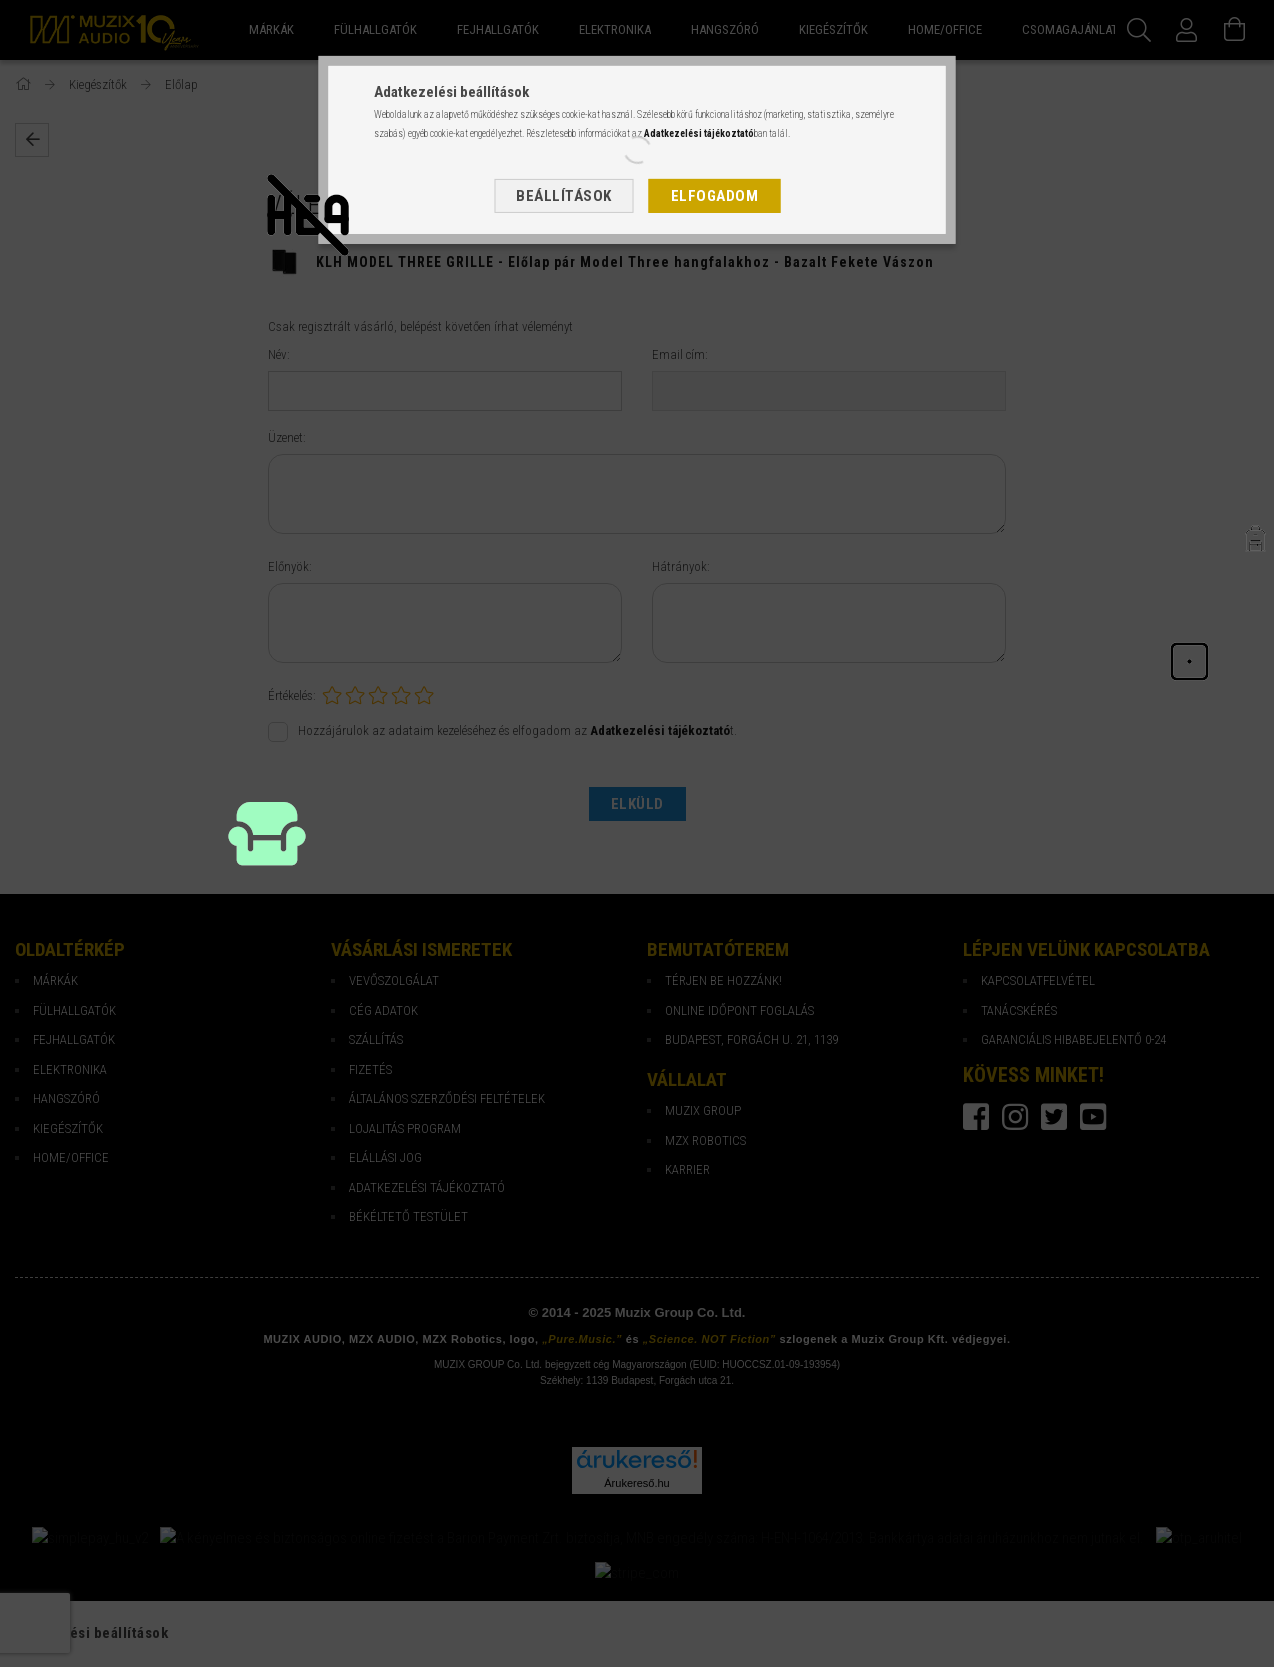  Describe the element at coordinates (308, 215) in the screenshot. I see `disable HTTP HEAD request method` at that location.